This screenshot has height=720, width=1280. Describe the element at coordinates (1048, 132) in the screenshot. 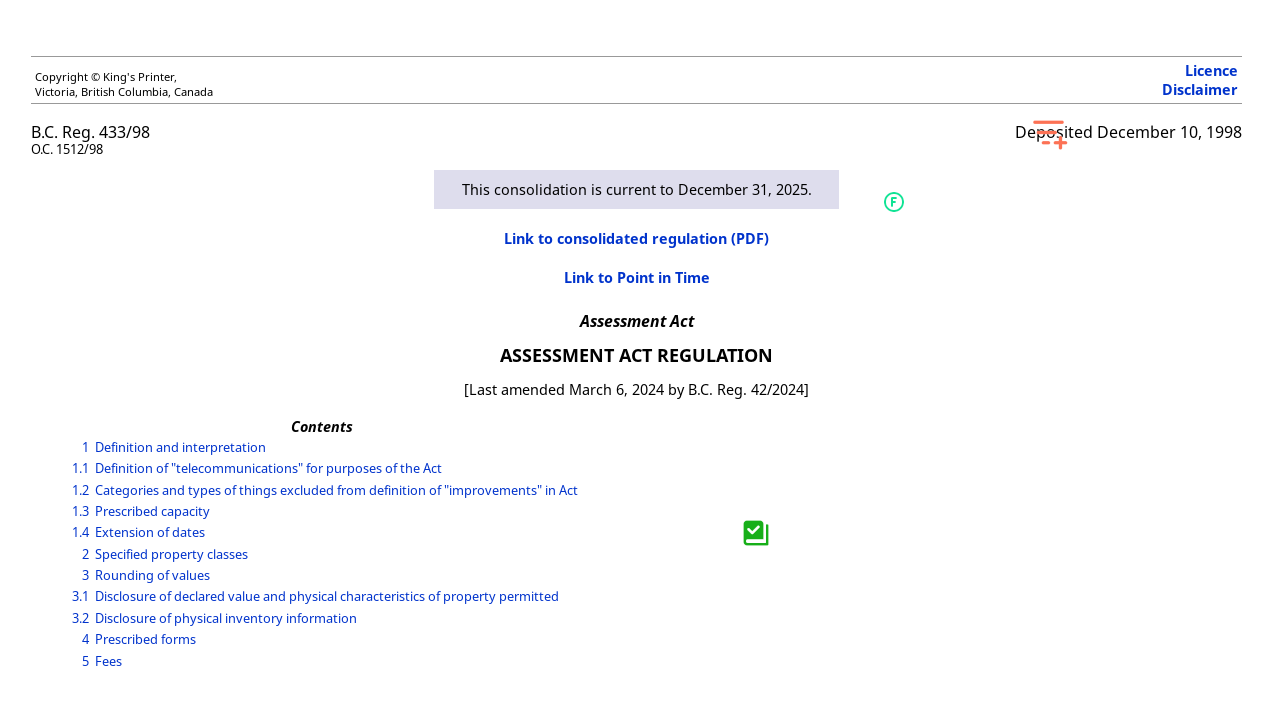

I see `add a new filter criteria` at that location.